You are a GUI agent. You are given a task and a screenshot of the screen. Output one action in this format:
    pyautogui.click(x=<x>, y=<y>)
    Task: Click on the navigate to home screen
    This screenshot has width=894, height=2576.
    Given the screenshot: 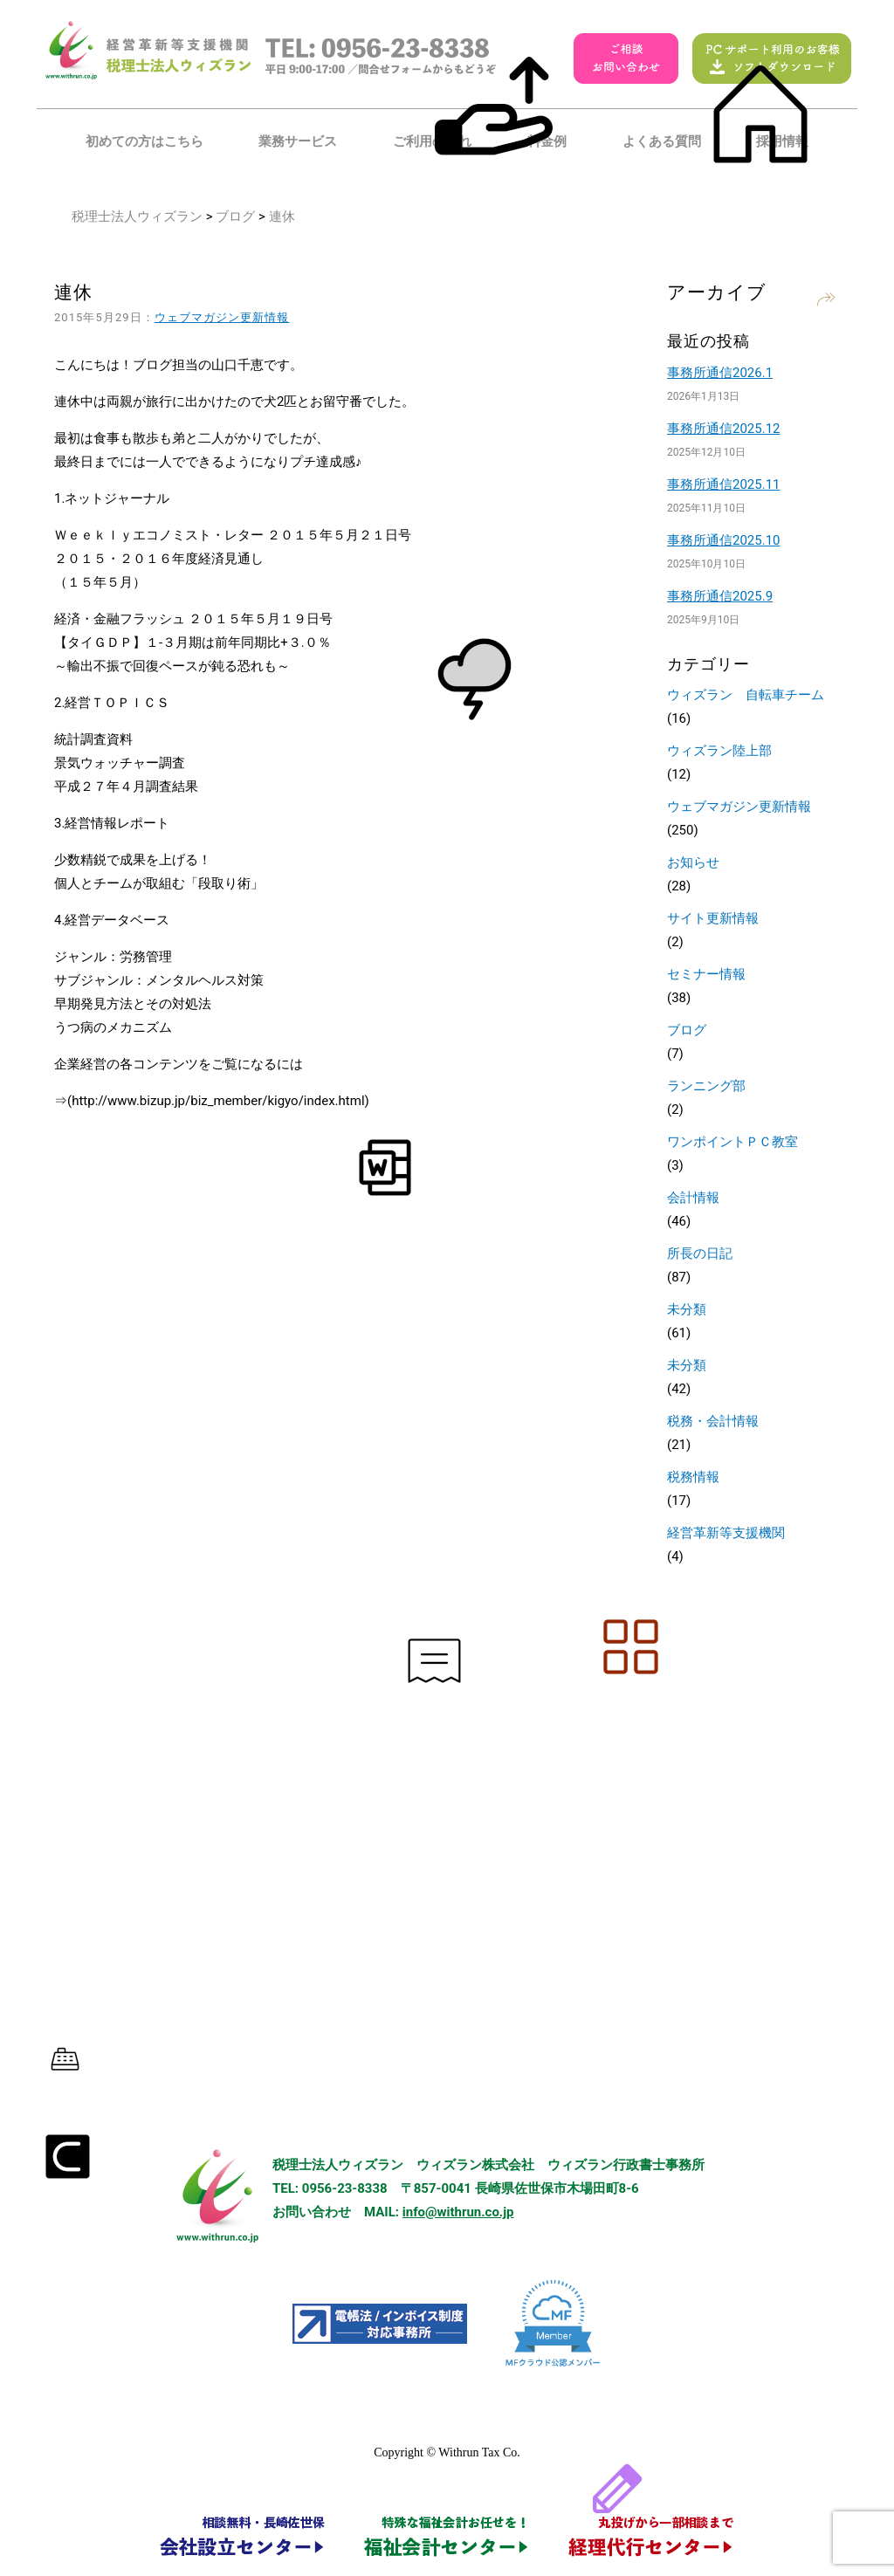 What is the action you would take?
    pyautogui.click(x=760, y=116)
    